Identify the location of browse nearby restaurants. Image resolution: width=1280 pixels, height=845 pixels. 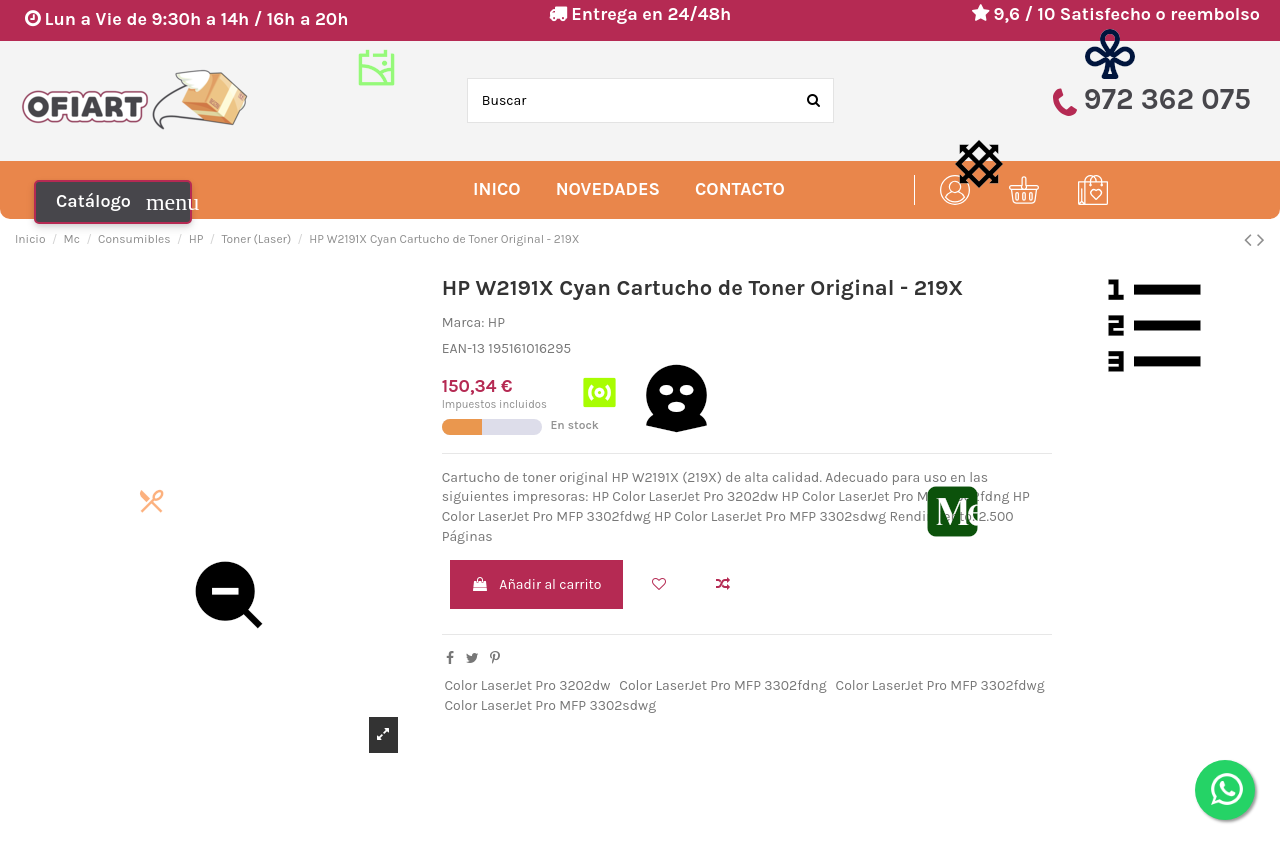
(151, 500).